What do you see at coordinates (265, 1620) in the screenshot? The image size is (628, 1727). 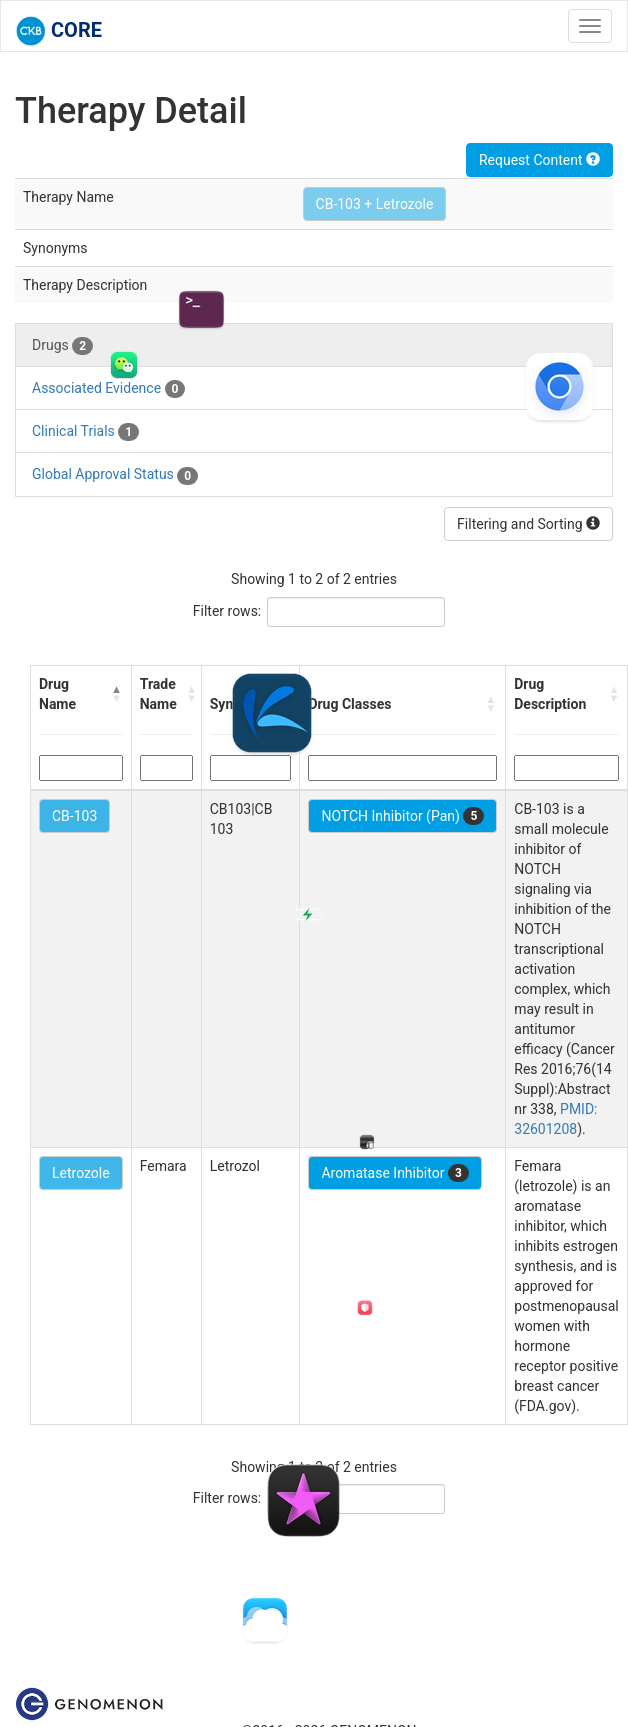 I see `access iCloud account settings` at bounding box center [265, 1620].